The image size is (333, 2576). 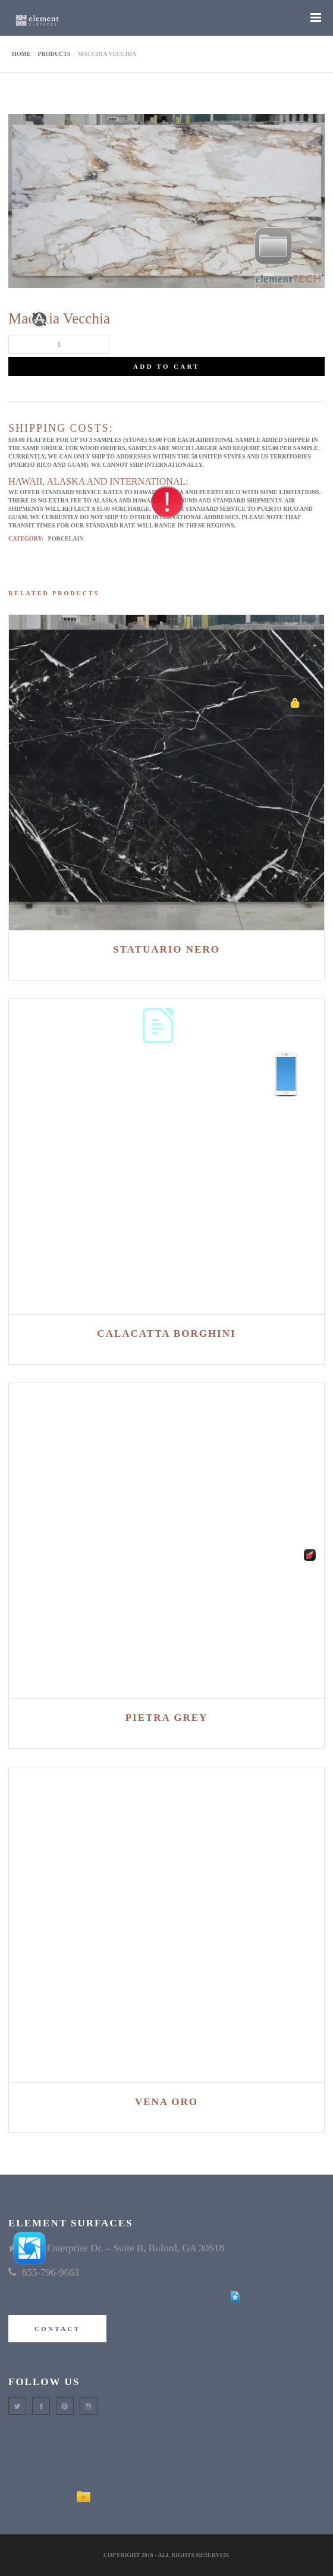 What do you see at coordinates (310, 1555) in the screenshot?
I see `open the games app or library` at bounding box center [310, 1555].